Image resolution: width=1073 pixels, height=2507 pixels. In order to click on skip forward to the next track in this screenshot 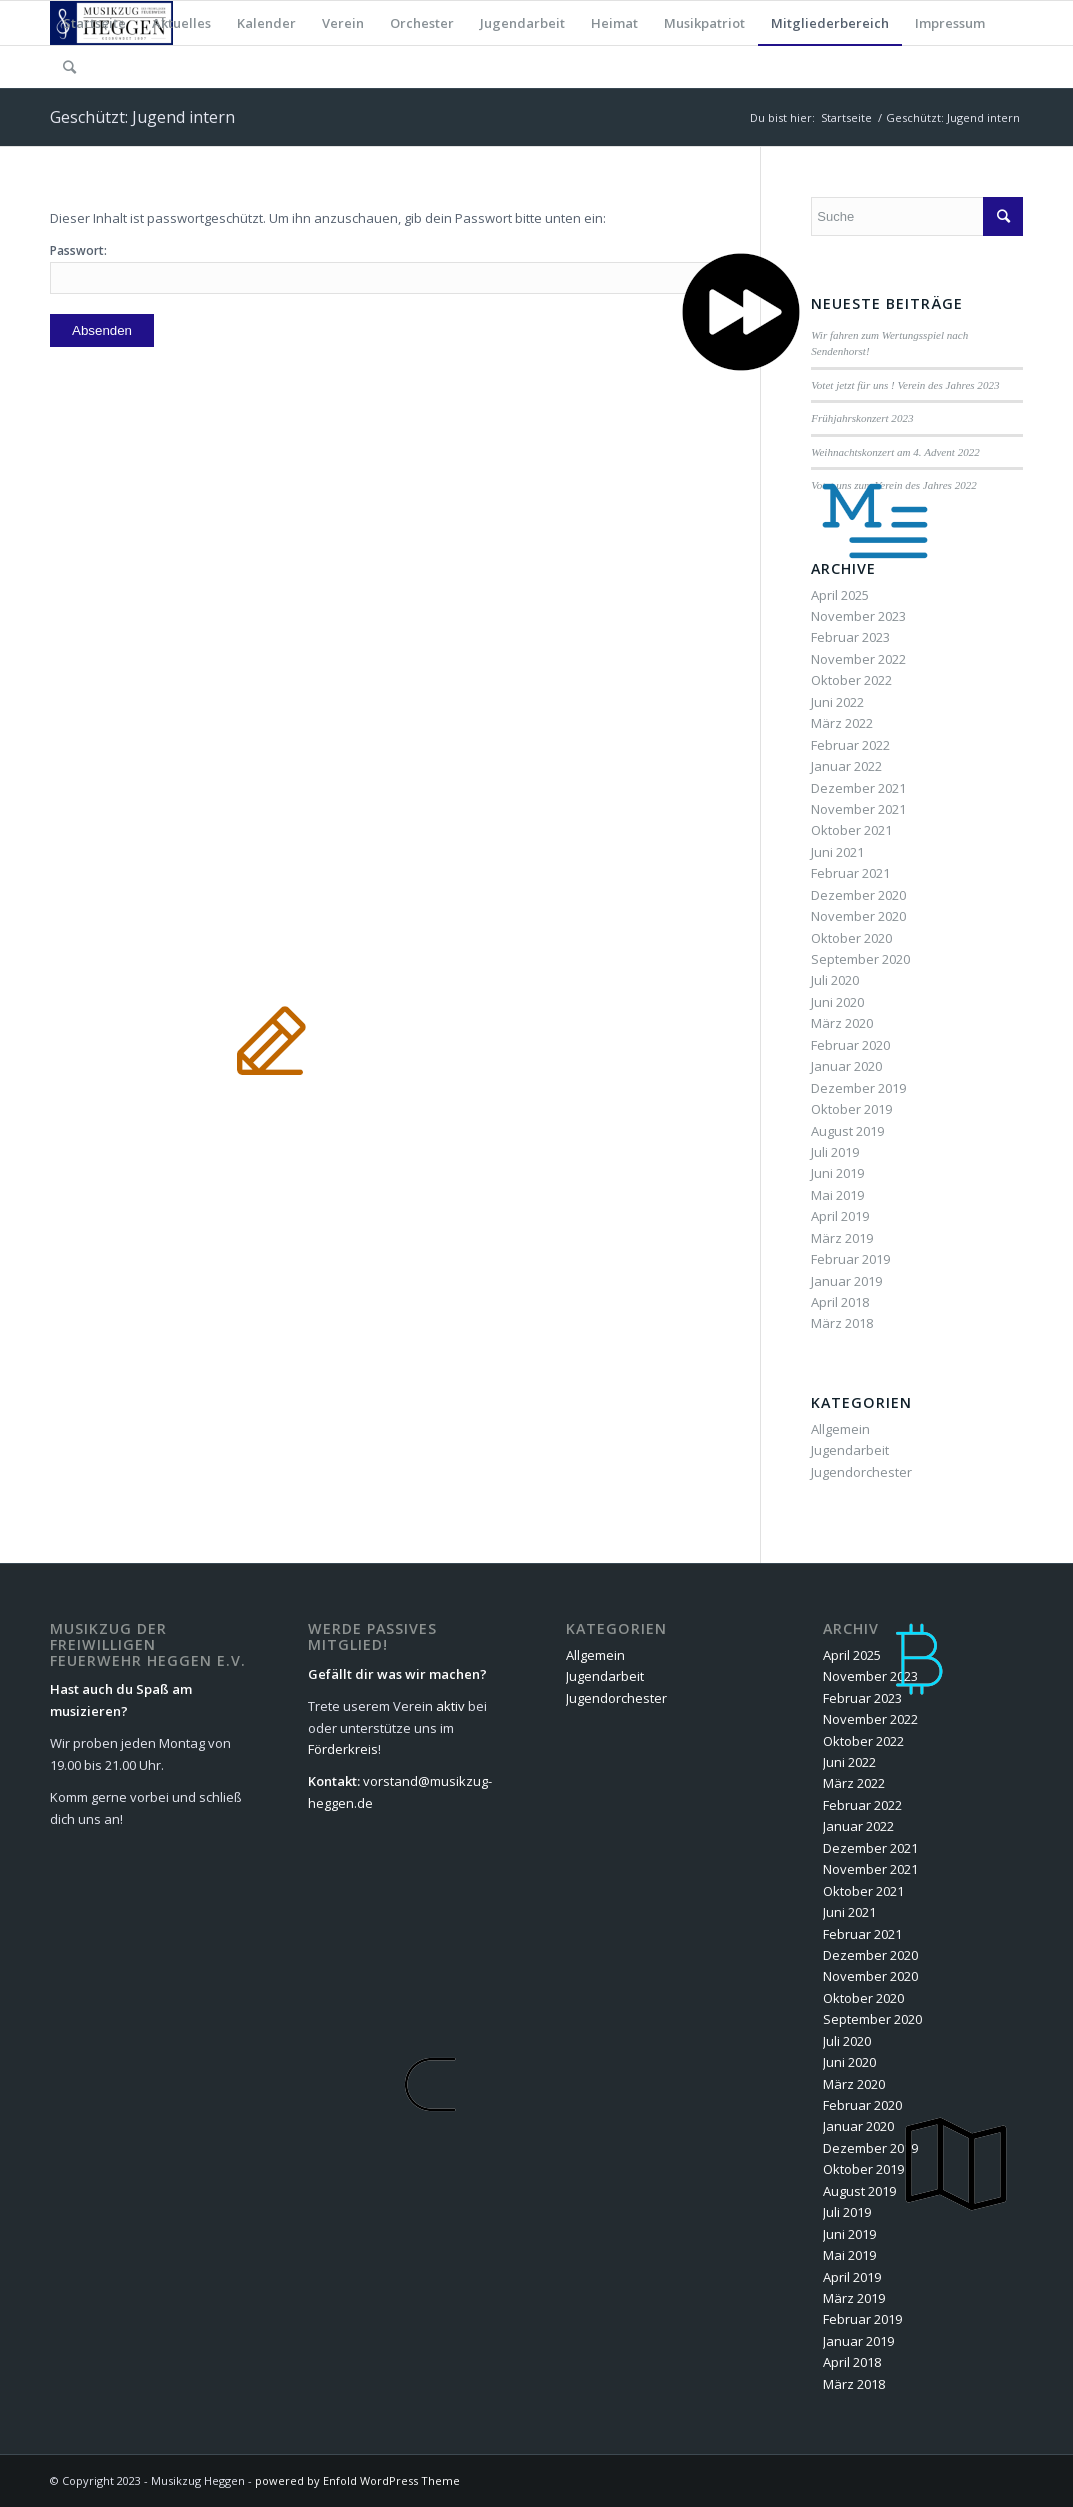, I will do `click(741, 312)`.